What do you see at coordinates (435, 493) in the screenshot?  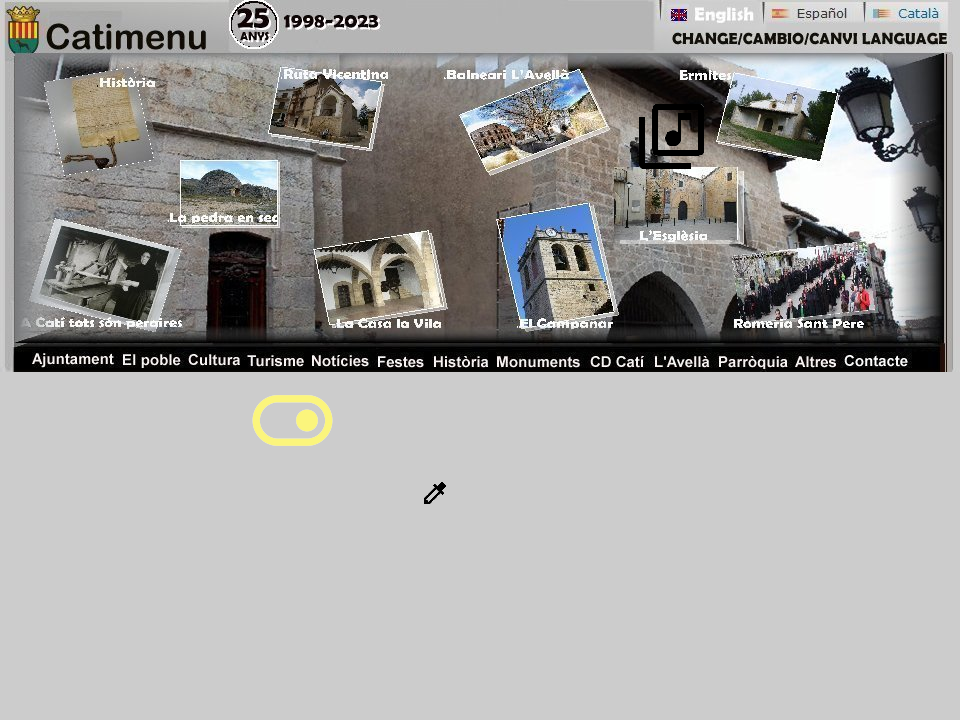 I see `pick a color from the image using the eyedropper tool` at bounding box center [435, 493].